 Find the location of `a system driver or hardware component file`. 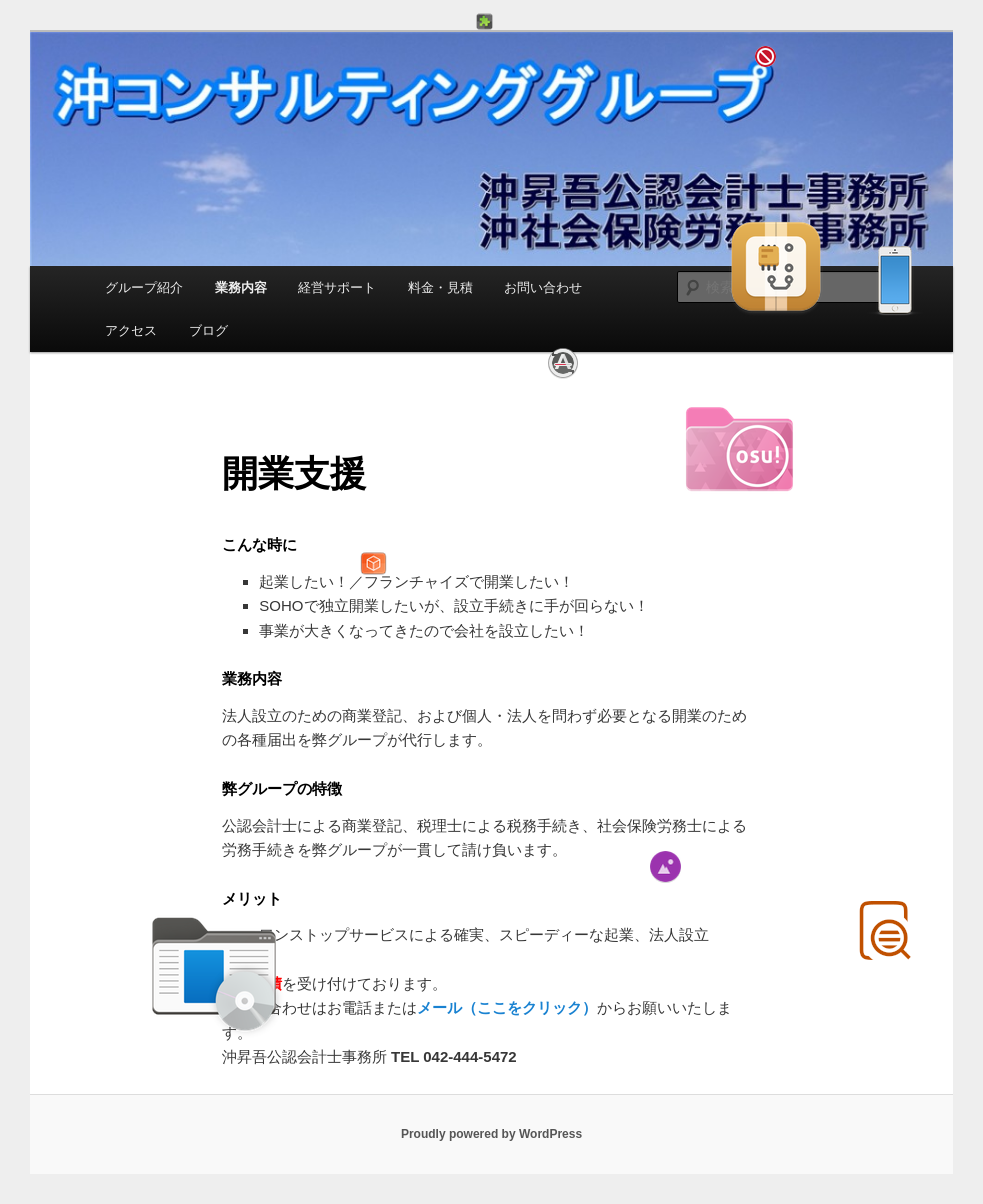

a system driver or hardware component file is located at coordinates (776, 268).